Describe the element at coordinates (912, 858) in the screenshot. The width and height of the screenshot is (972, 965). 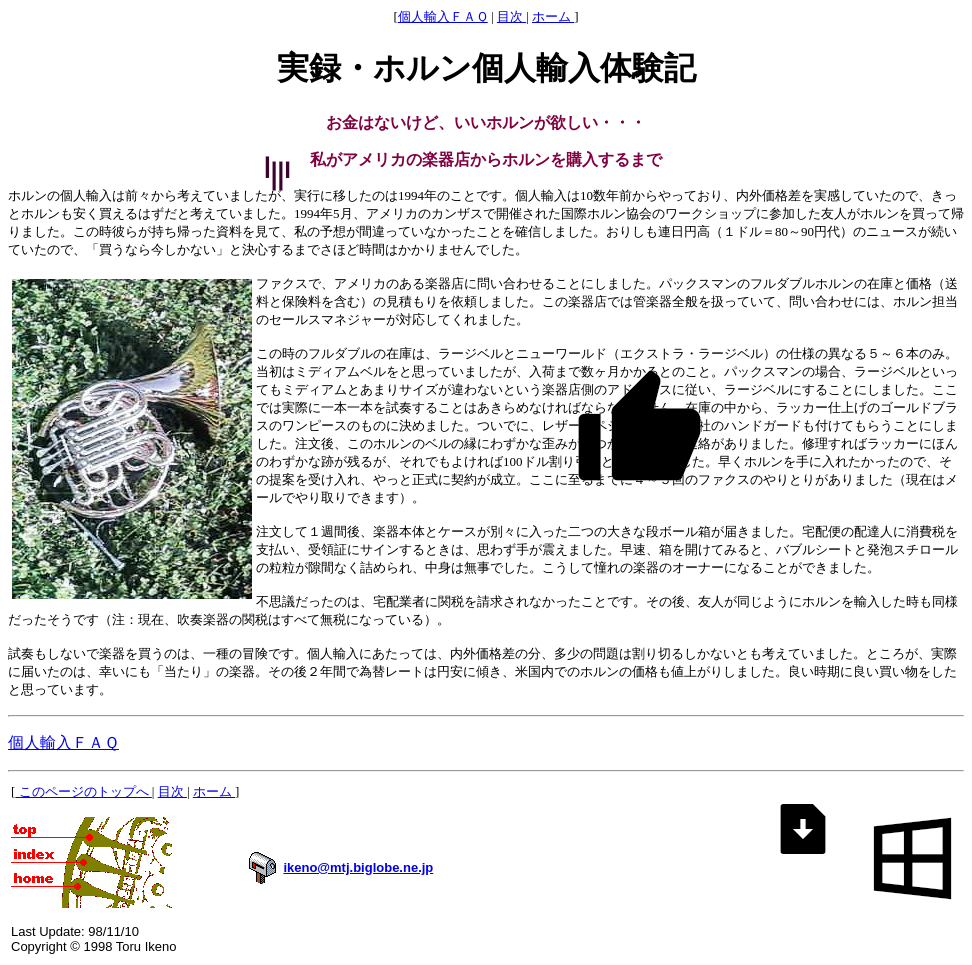
I see `open windows settings or system options` at that location.